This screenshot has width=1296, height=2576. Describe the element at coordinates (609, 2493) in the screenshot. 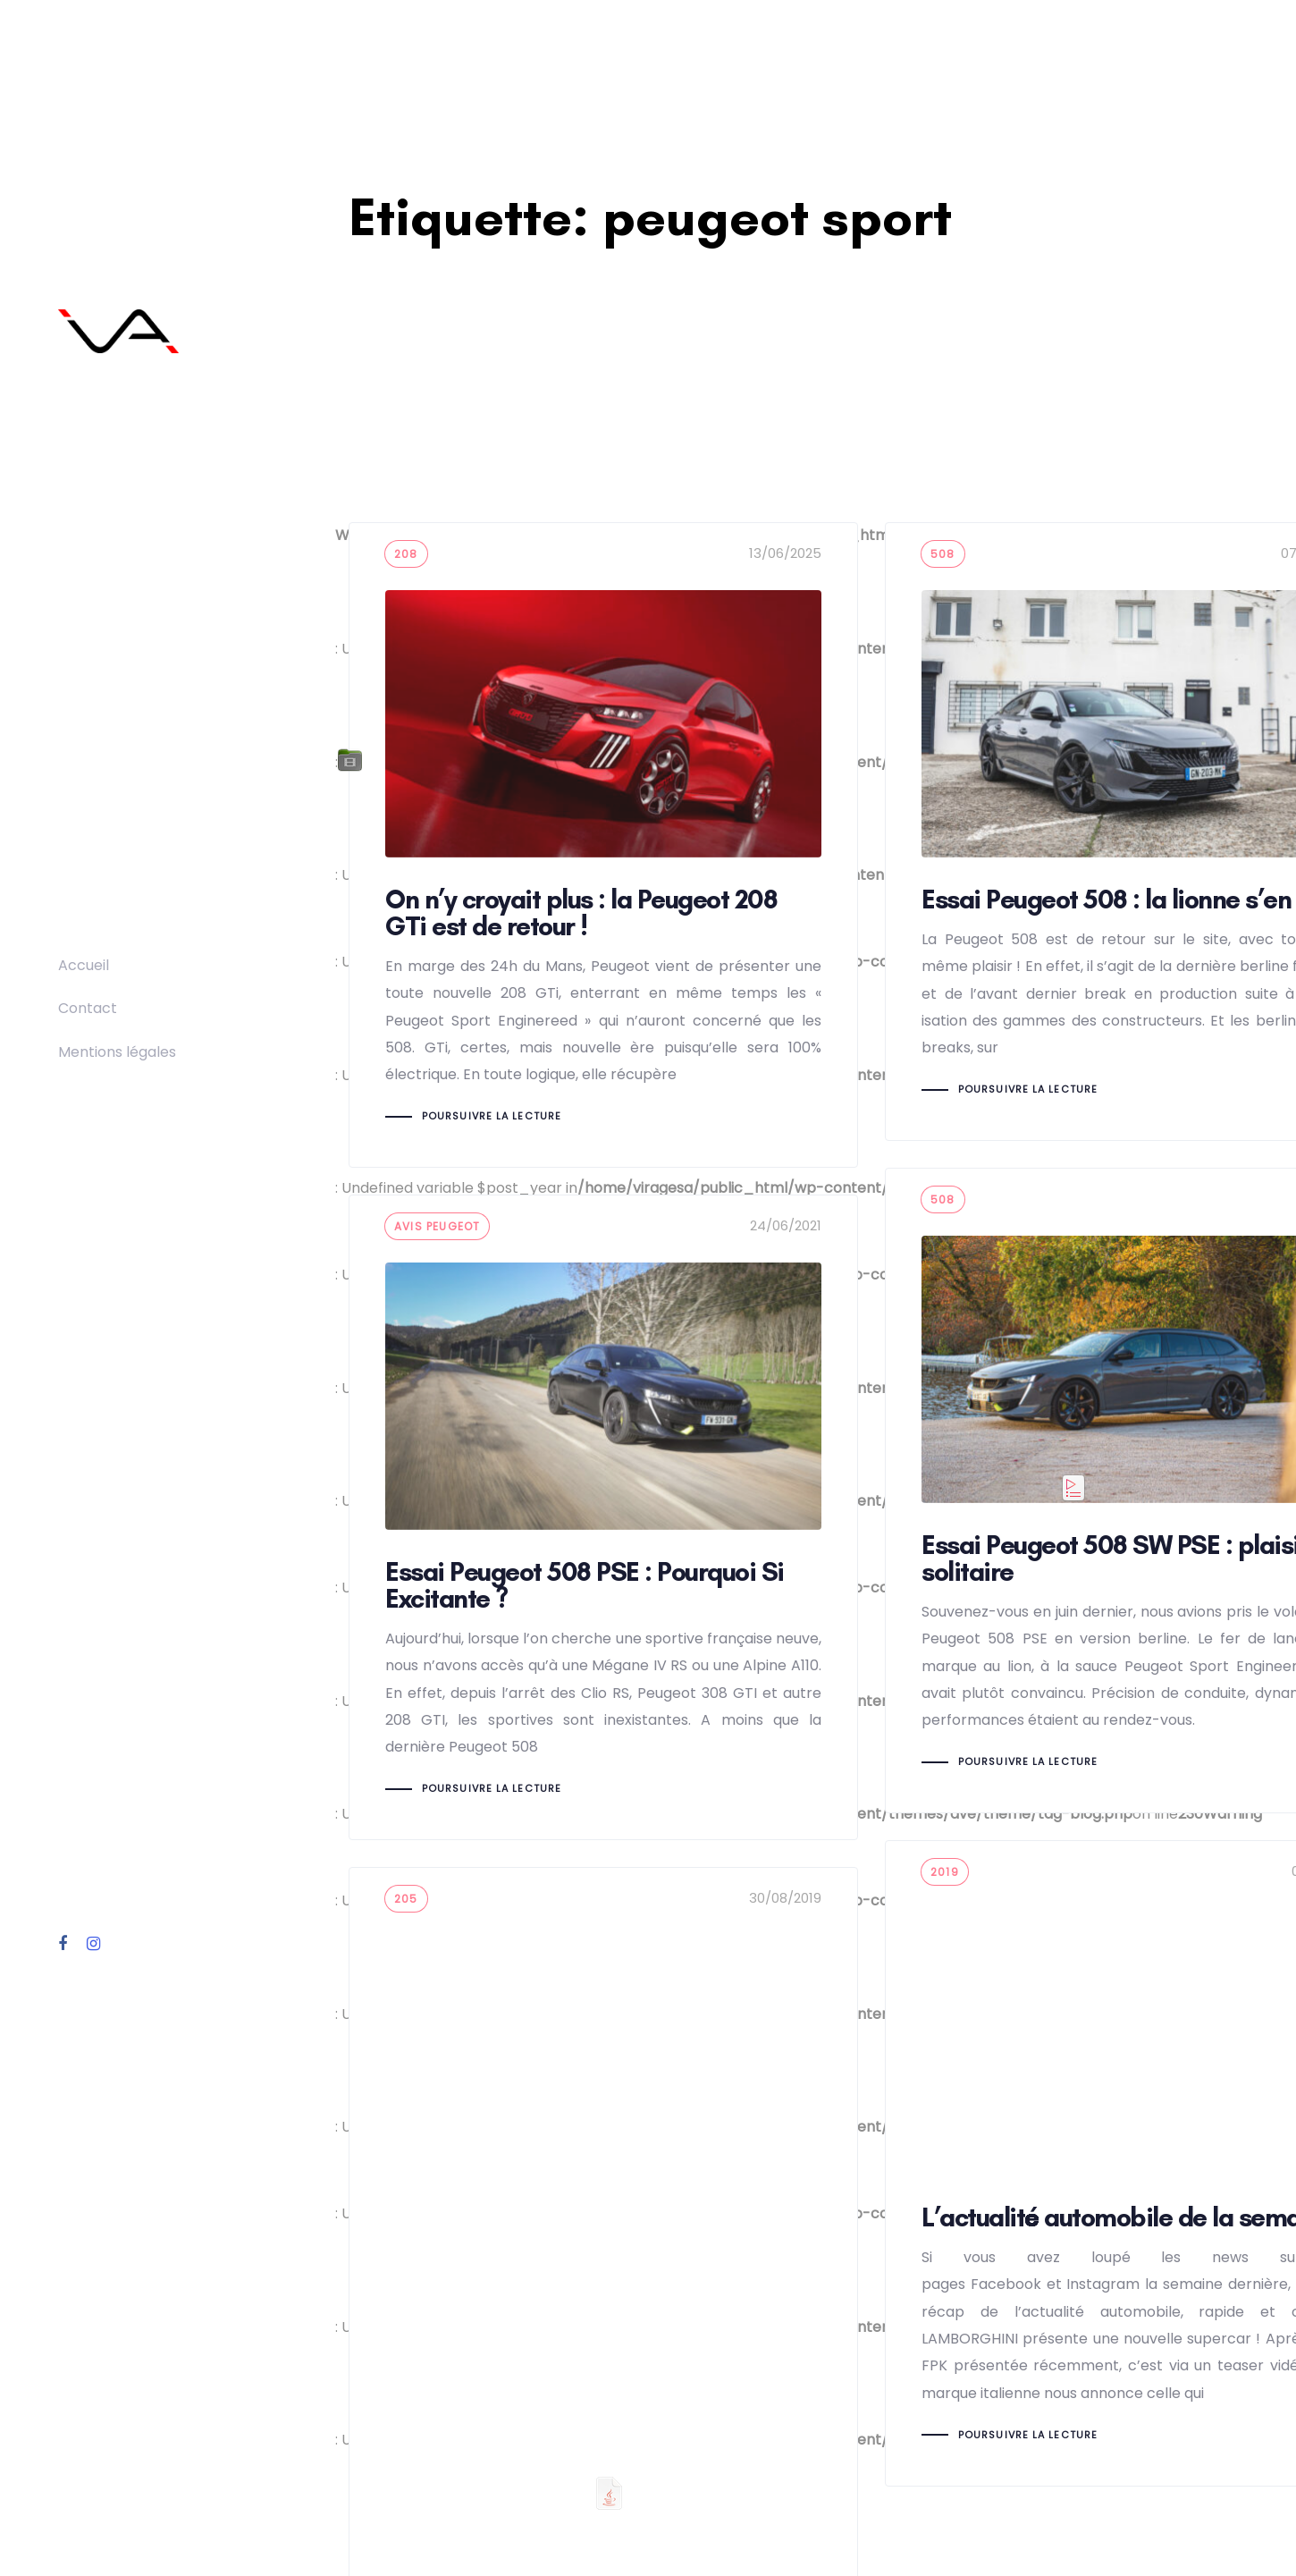

I see `java source code file` at that location.